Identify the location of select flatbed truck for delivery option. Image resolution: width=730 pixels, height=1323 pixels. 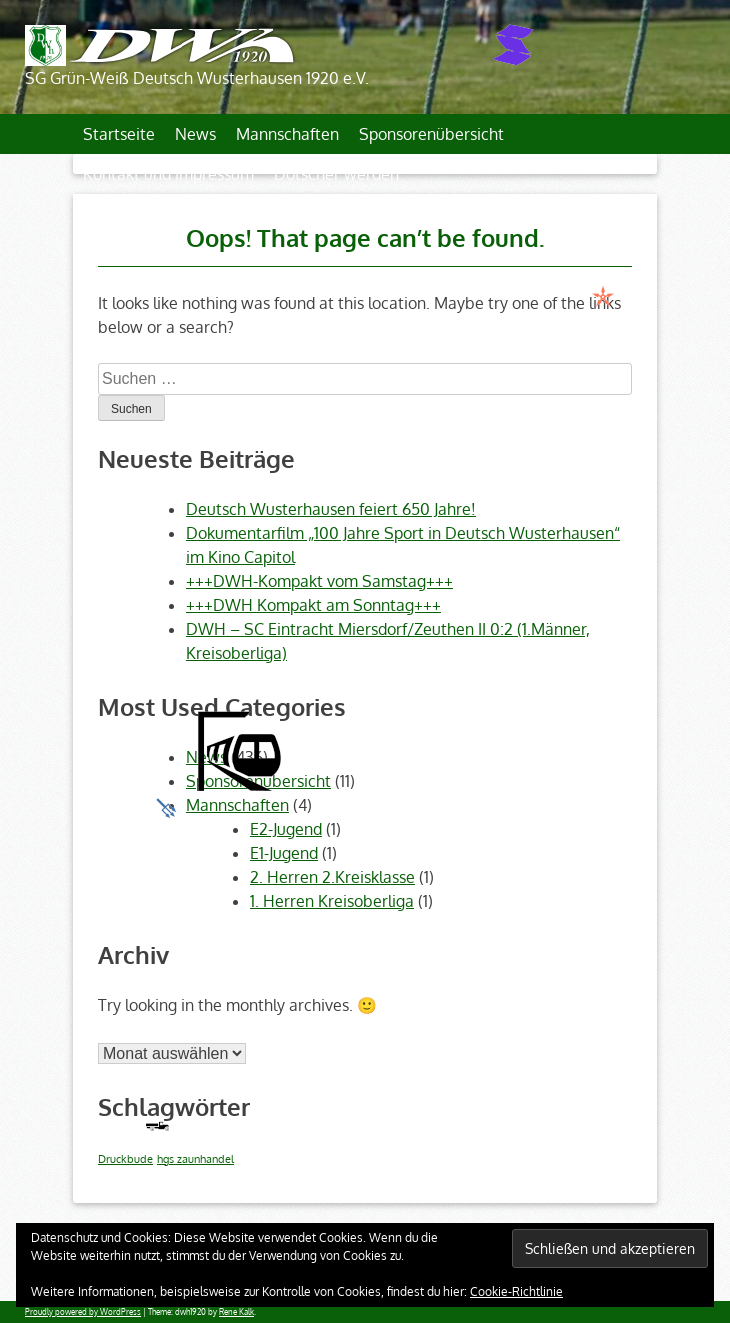
(157, 1126).